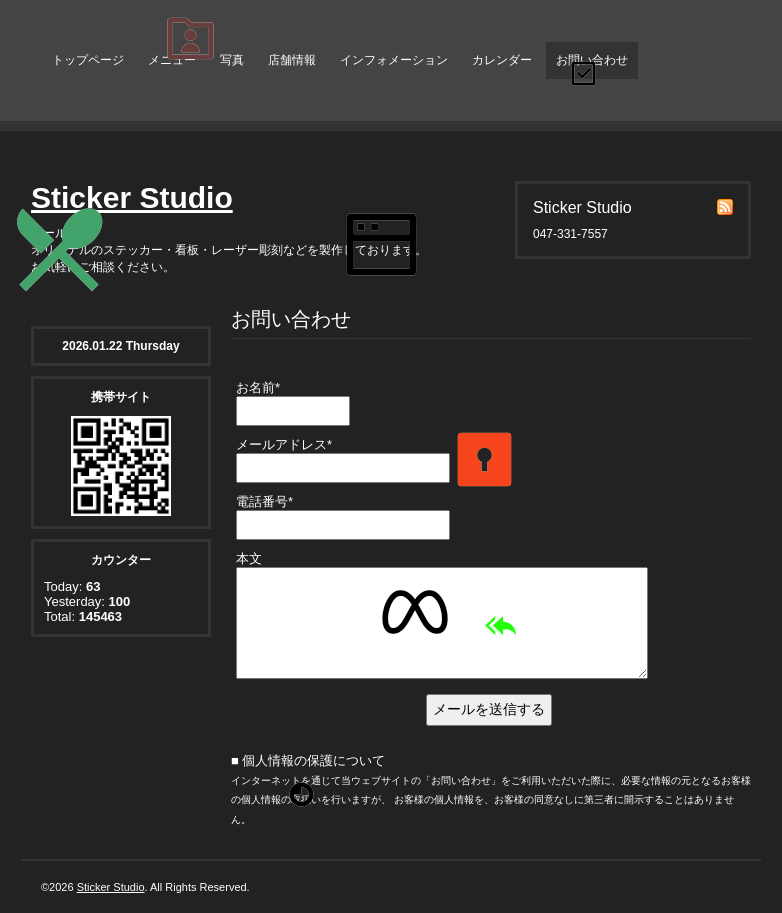 This screenshot has width=782, height=913. Describe the element at coordinates (59, 247) in the screenshot. I see `find nearby restaurants` at that location.